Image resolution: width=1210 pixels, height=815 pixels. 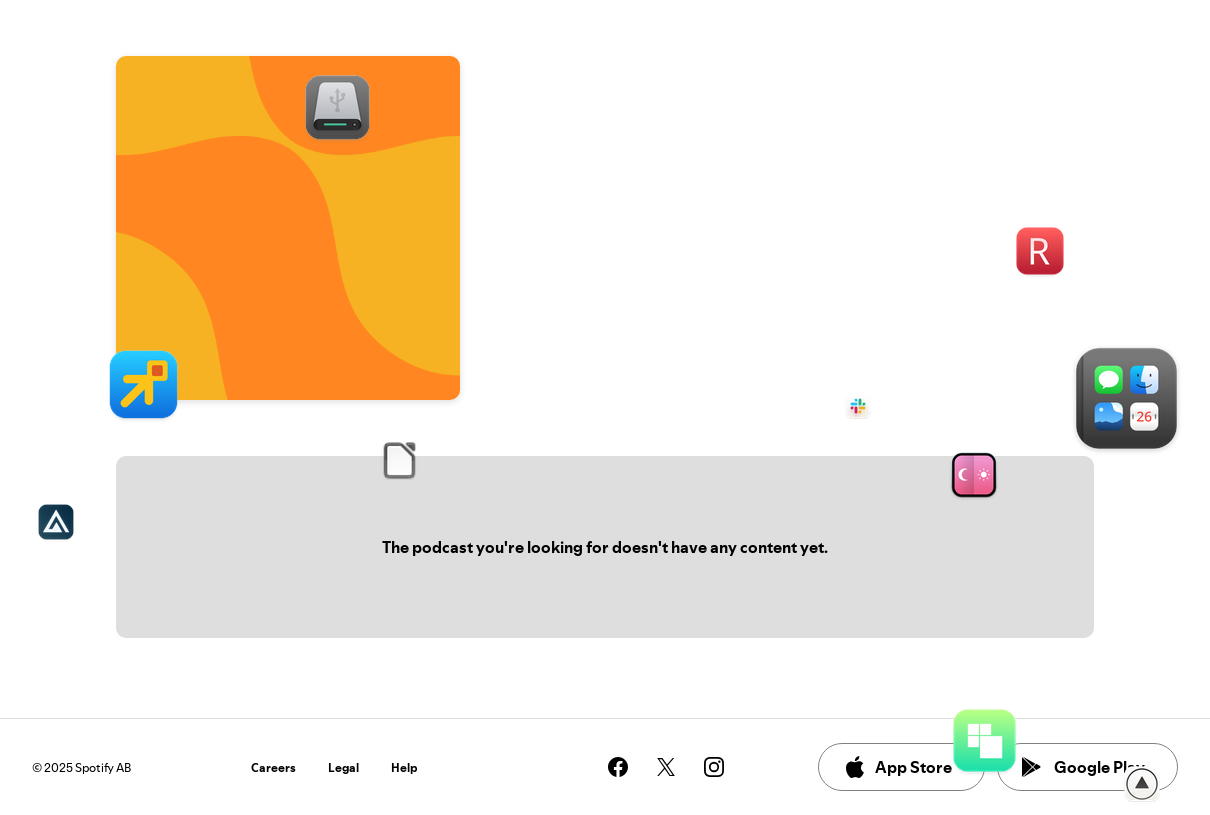 I want to click on open the autograph app, so click(x=56, y=522).